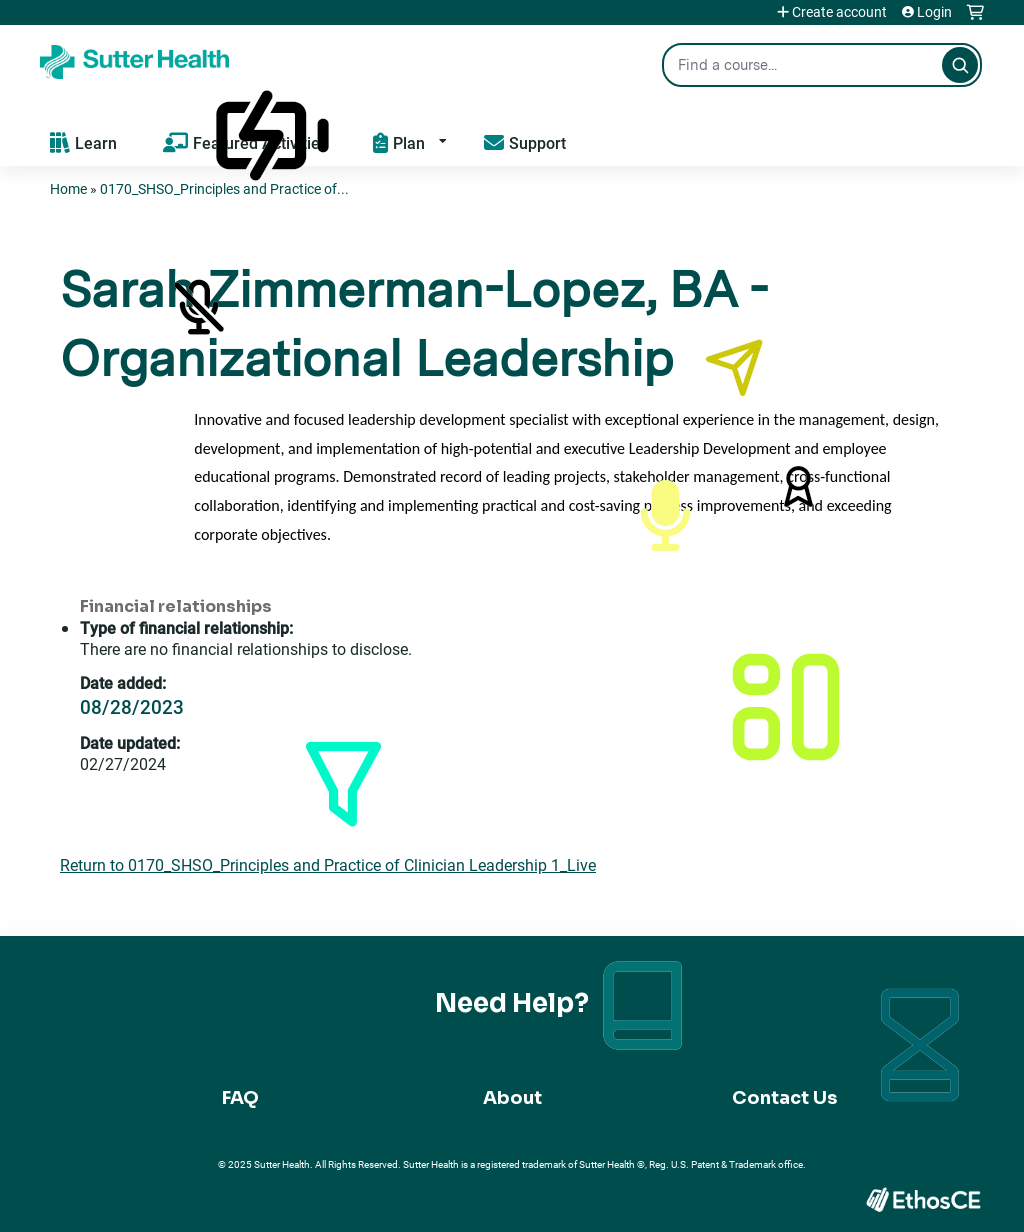 This screenshot has height=1232, width=1024. Describe the element at coordinates (786, 707) in the screenshot. I see `switch to layout view` at that location.